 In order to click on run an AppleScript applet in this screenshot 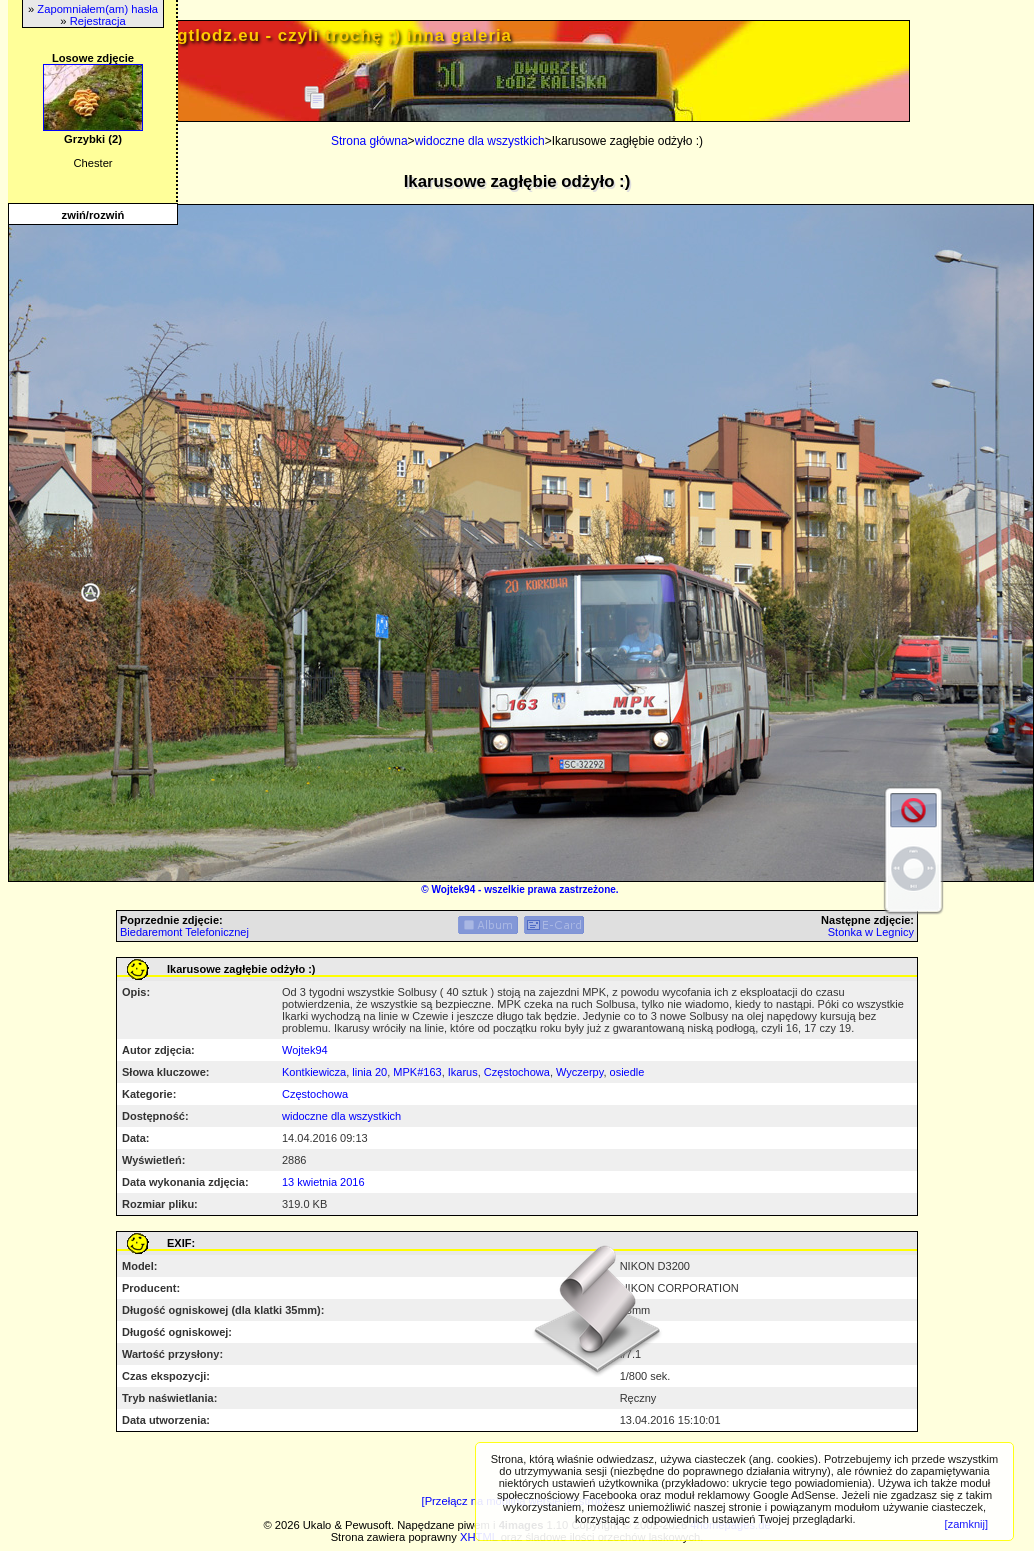, I will do `click(597, 1308)`.